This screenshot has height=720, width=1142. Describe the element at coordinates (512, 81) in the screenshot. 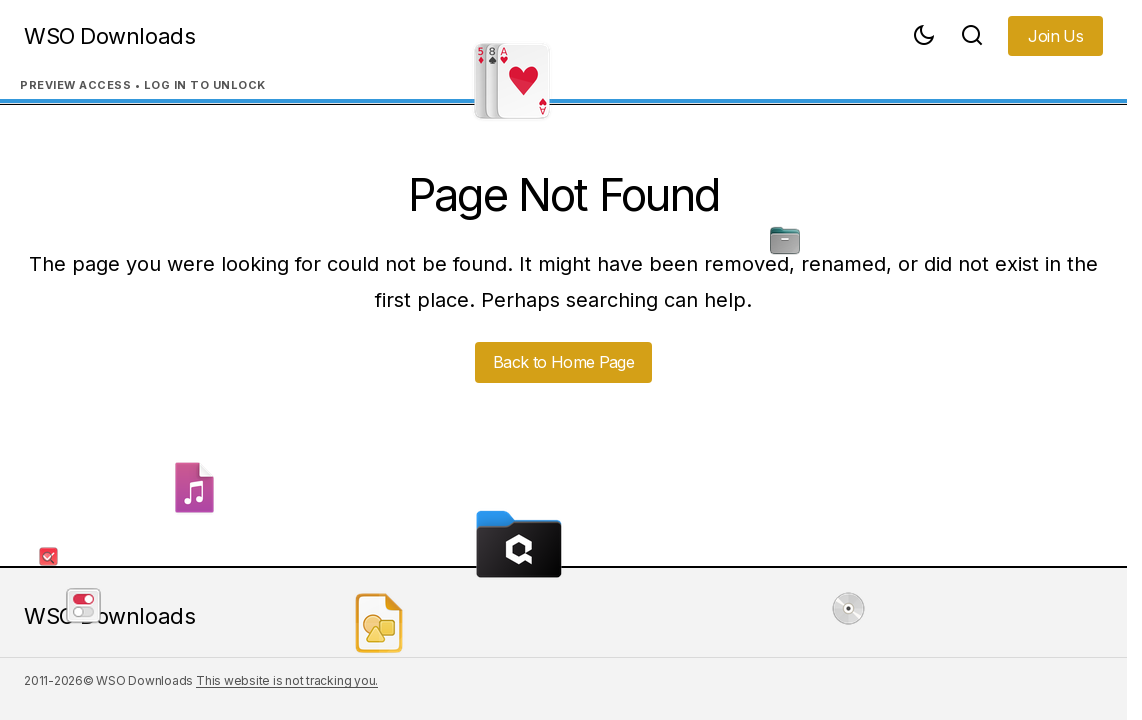

I see `open solitaire card game` at that location.